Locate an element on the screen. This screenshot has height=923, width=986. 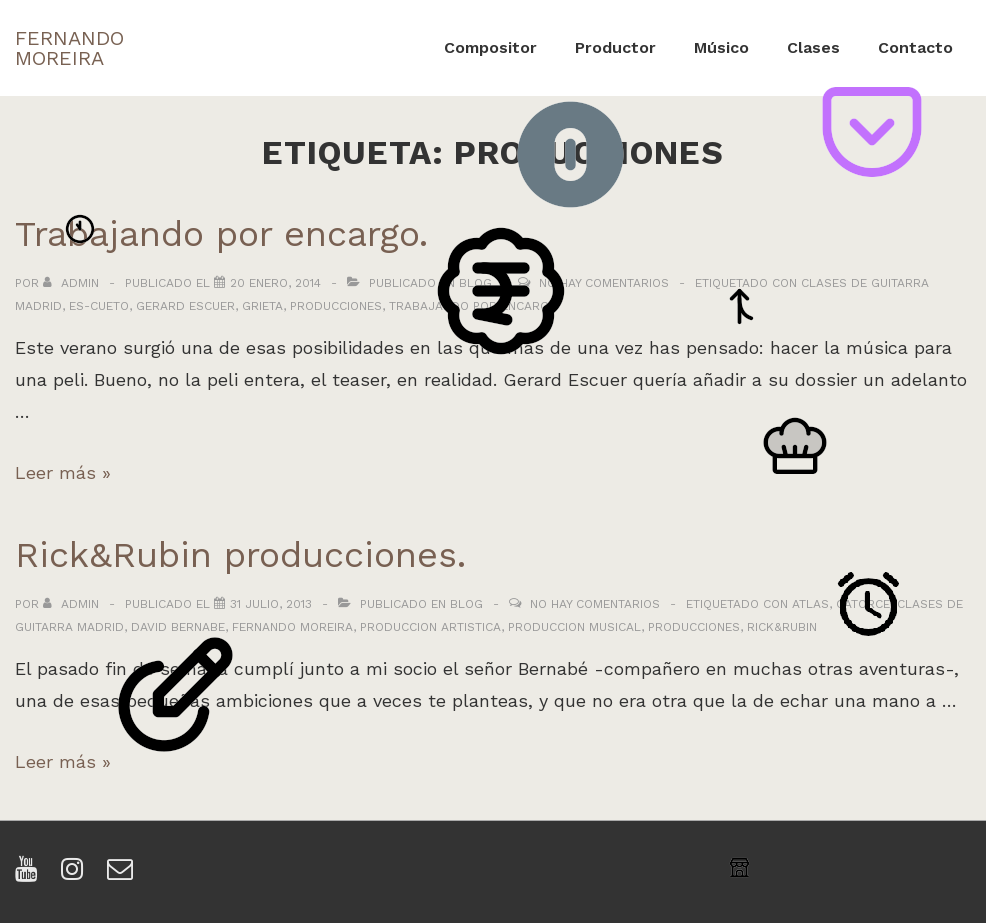
indicates zero items or notifications is located at coordinates (570, 154).